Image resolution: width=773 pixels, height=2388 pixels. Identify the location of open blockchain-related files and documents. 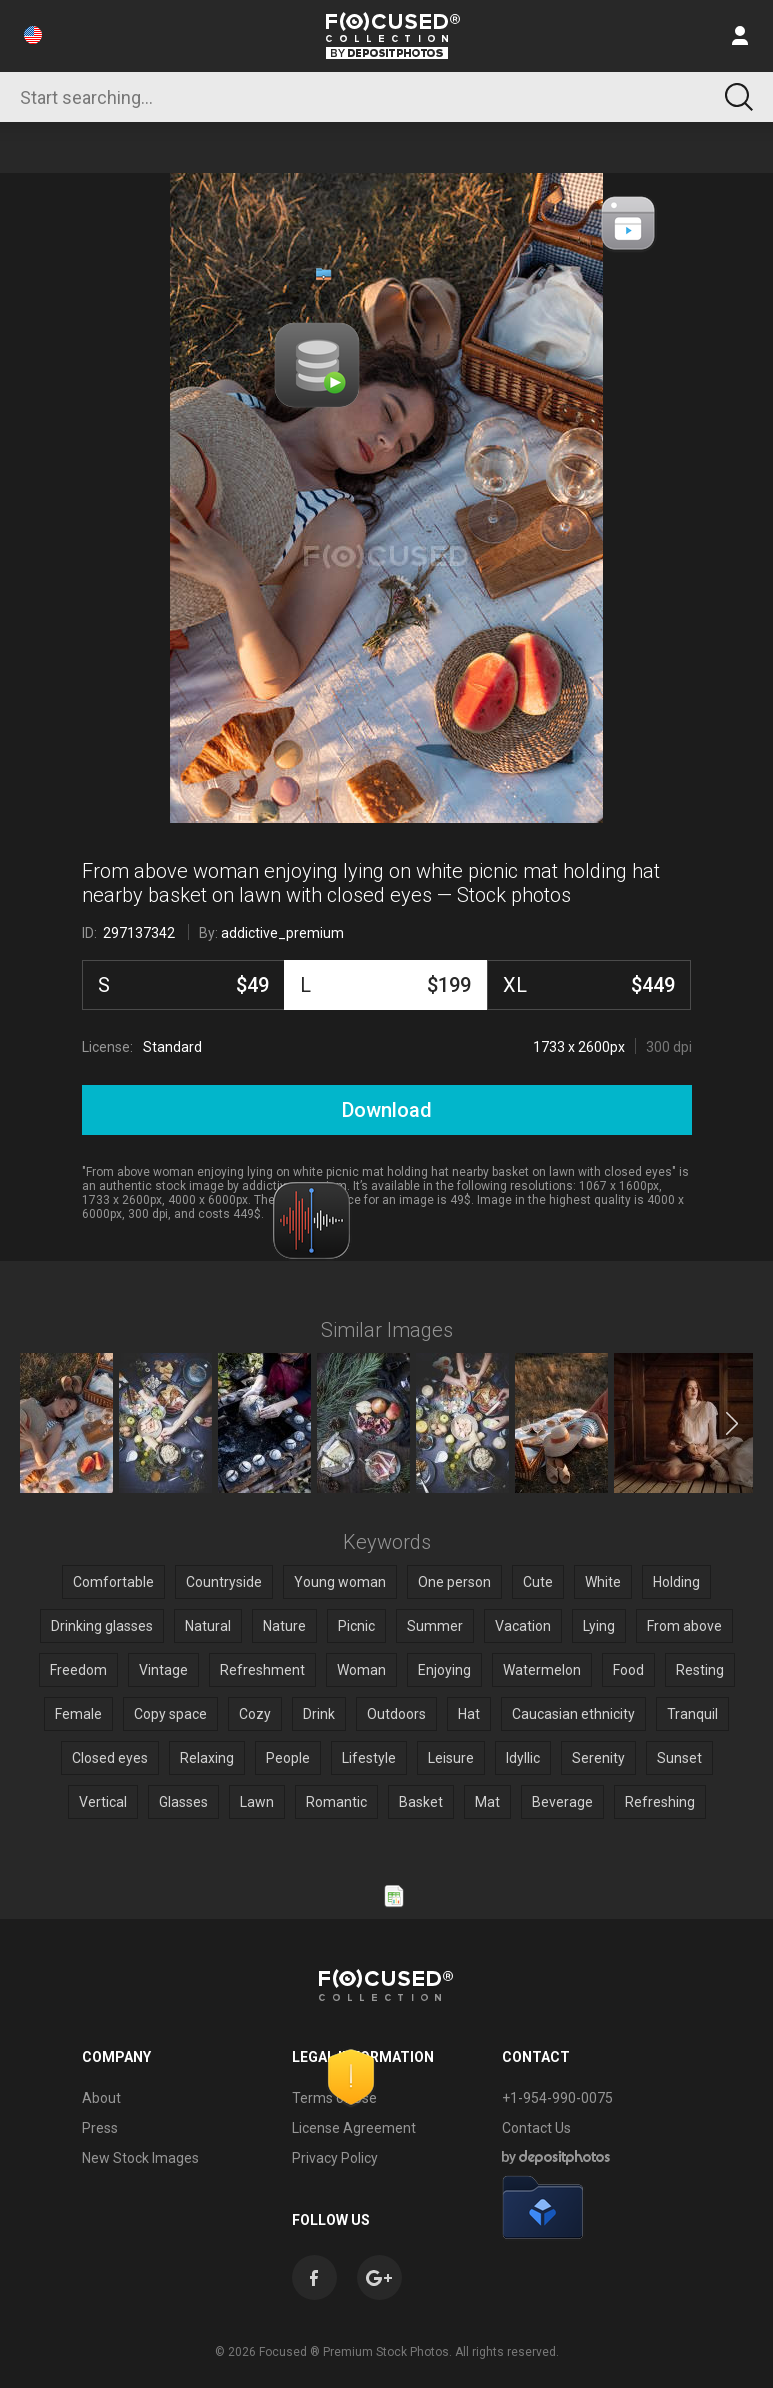
(542, 2209).